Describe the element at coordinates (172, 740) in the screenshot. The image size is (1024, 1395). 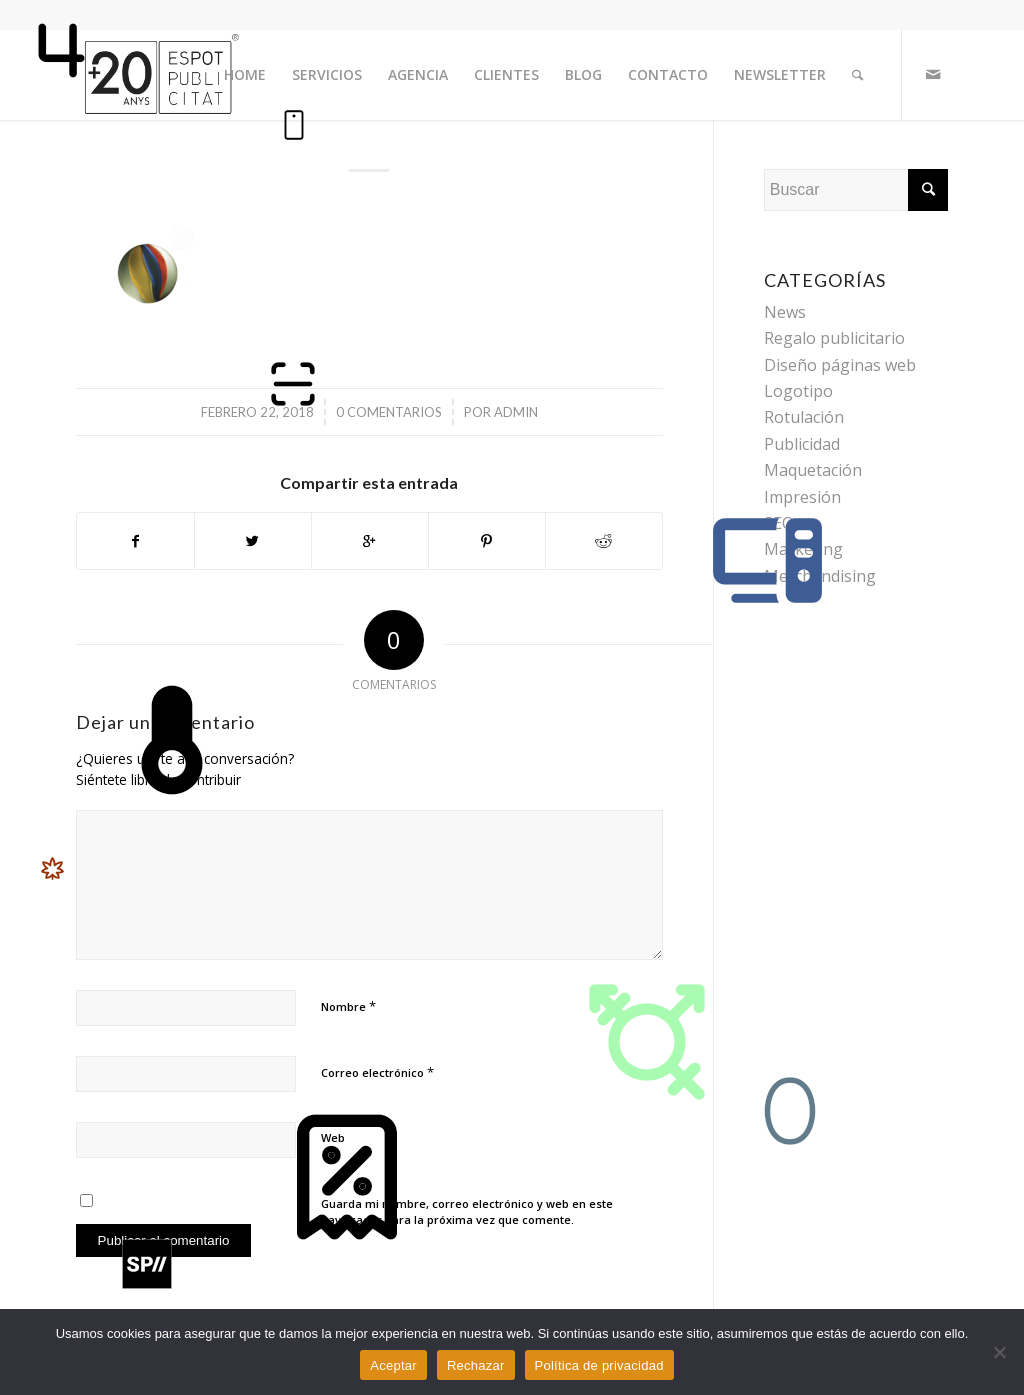
I see `indicates lowest temperature setting or reading` at that location.